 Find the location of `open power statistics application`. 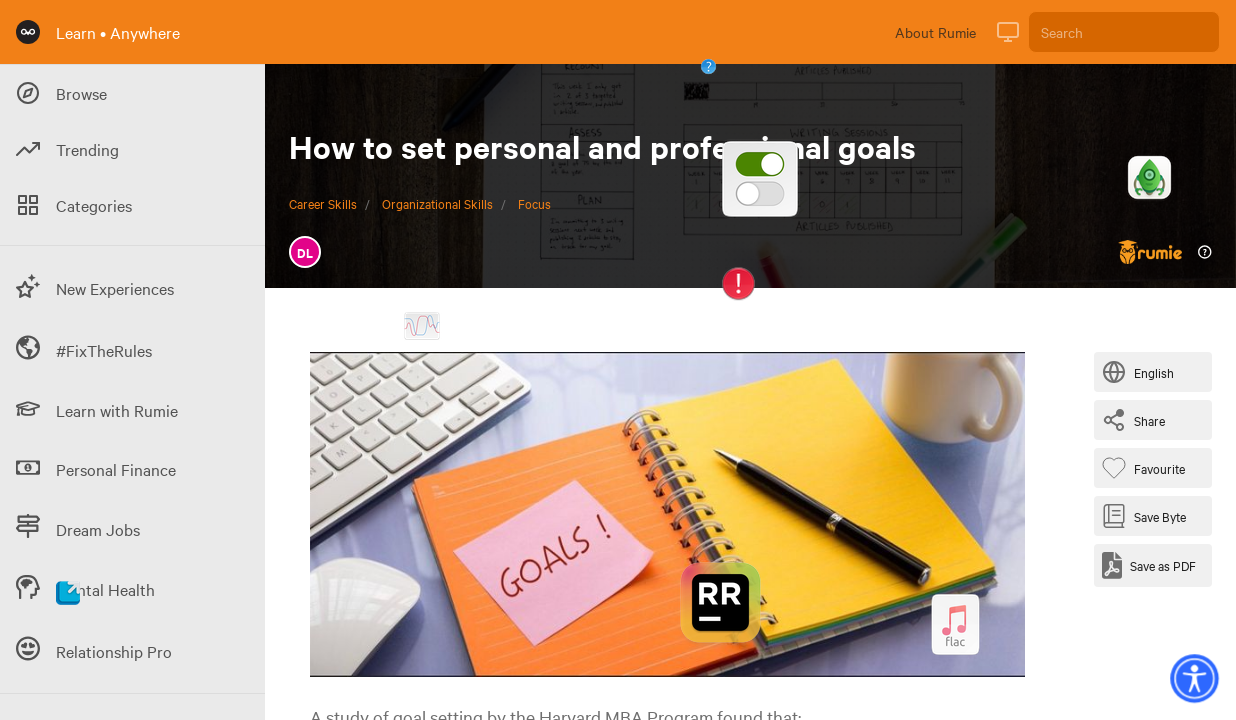

open power statistics application is located at coordinates (422, 326).